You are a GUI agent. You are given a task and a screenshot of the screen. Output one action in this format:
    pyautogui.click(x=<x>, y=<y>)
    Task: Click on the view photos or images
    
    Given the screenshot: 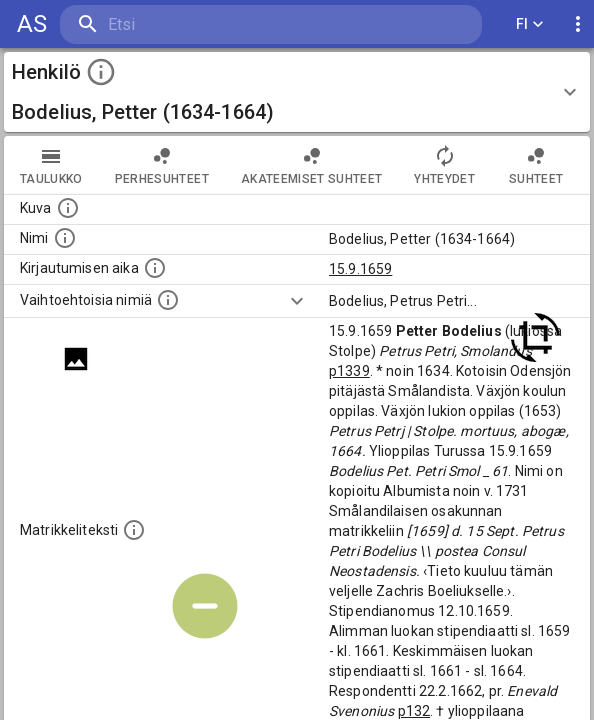 What is the action you would take?
    pyautogui.click(x=76, y=359)
    